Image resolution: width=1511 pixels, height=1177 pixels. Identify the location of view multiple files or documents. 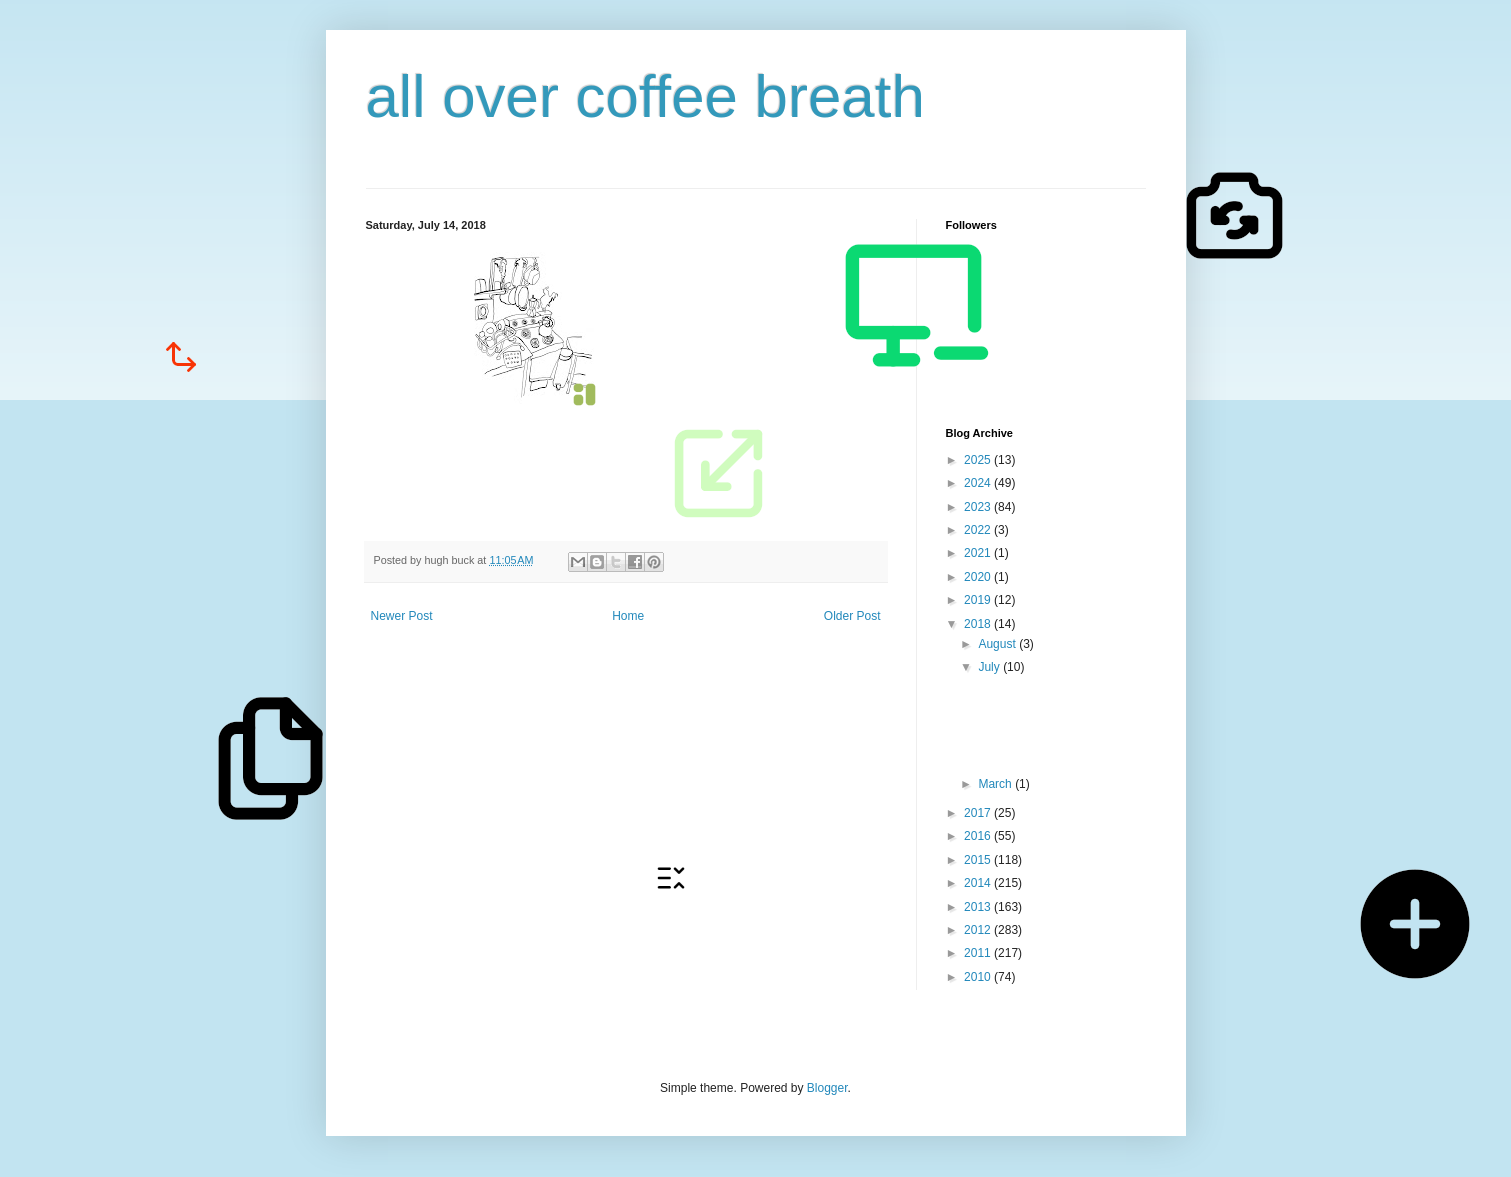
(267, 758).